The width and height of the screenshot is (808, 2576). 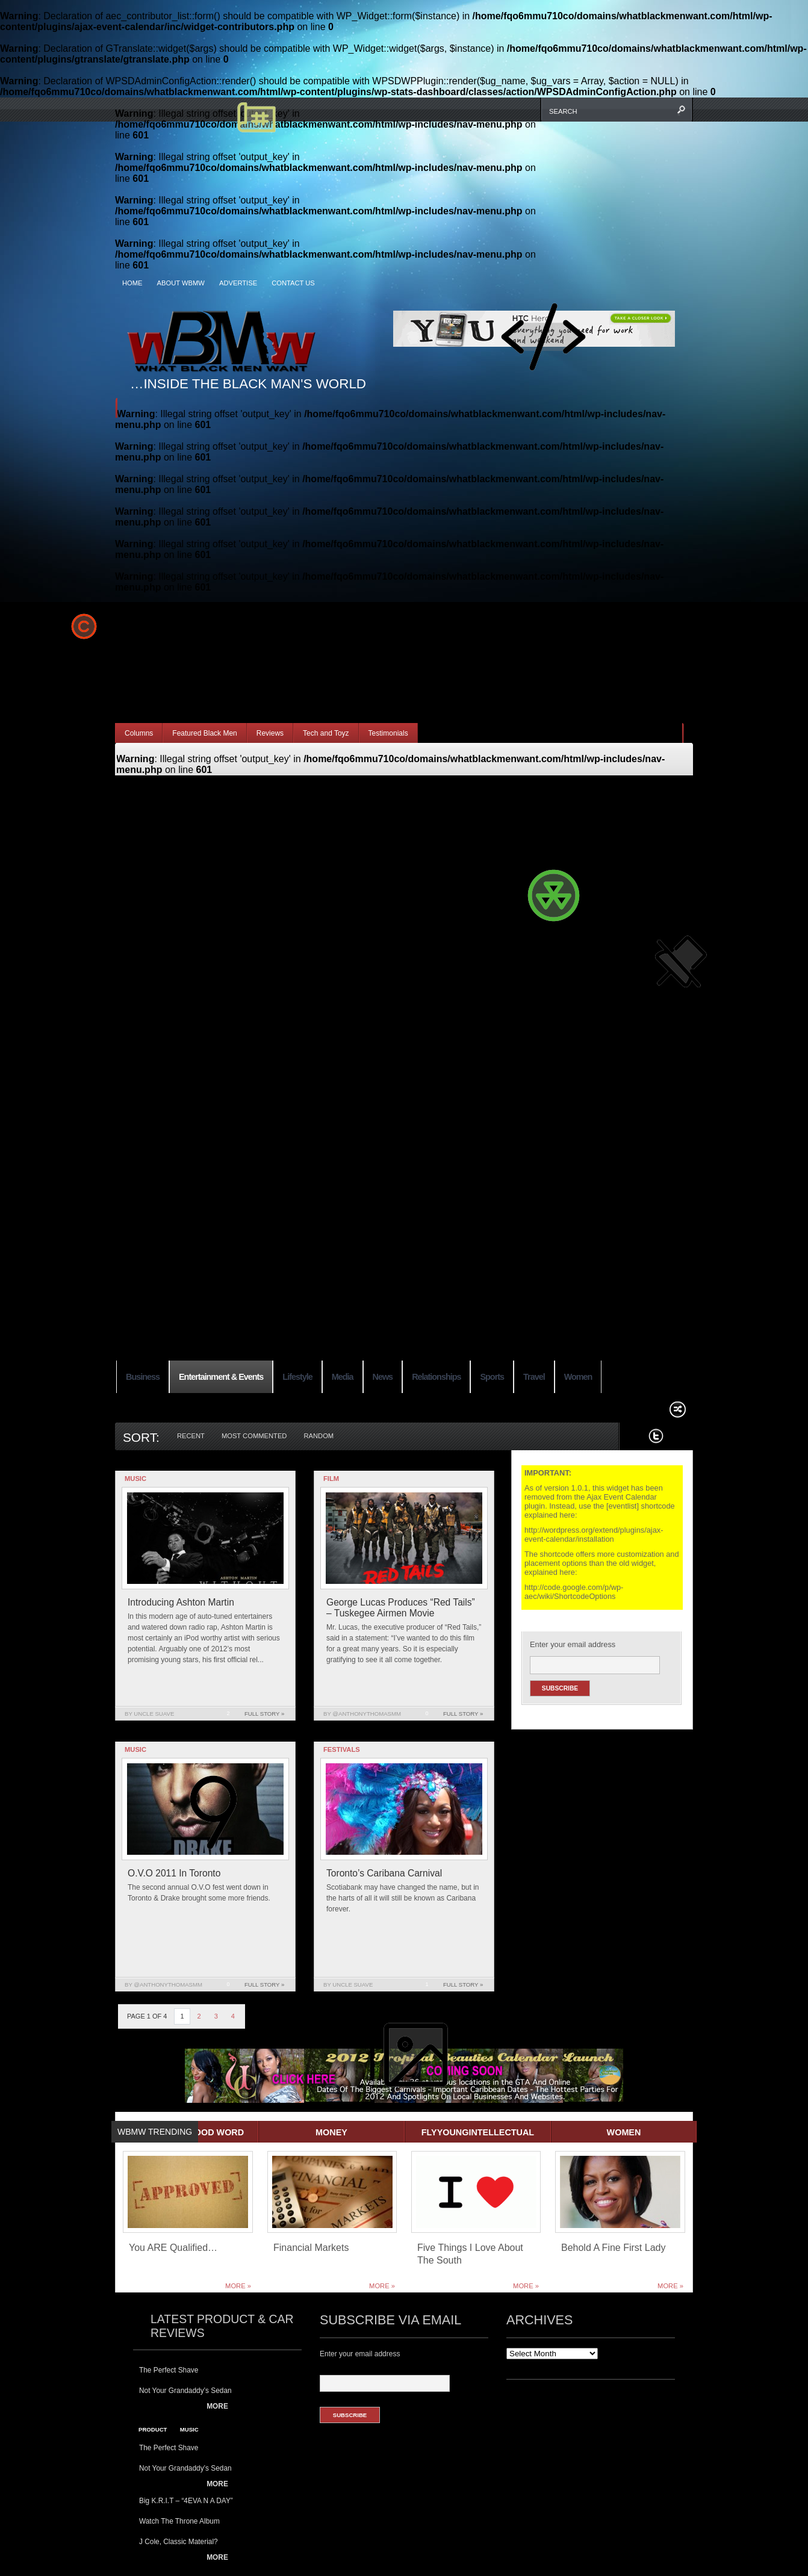 What do you see at coordinates (84, 626) in the screenshot?
I see `indicates copyrighted content` at bounding box center [84, 626].